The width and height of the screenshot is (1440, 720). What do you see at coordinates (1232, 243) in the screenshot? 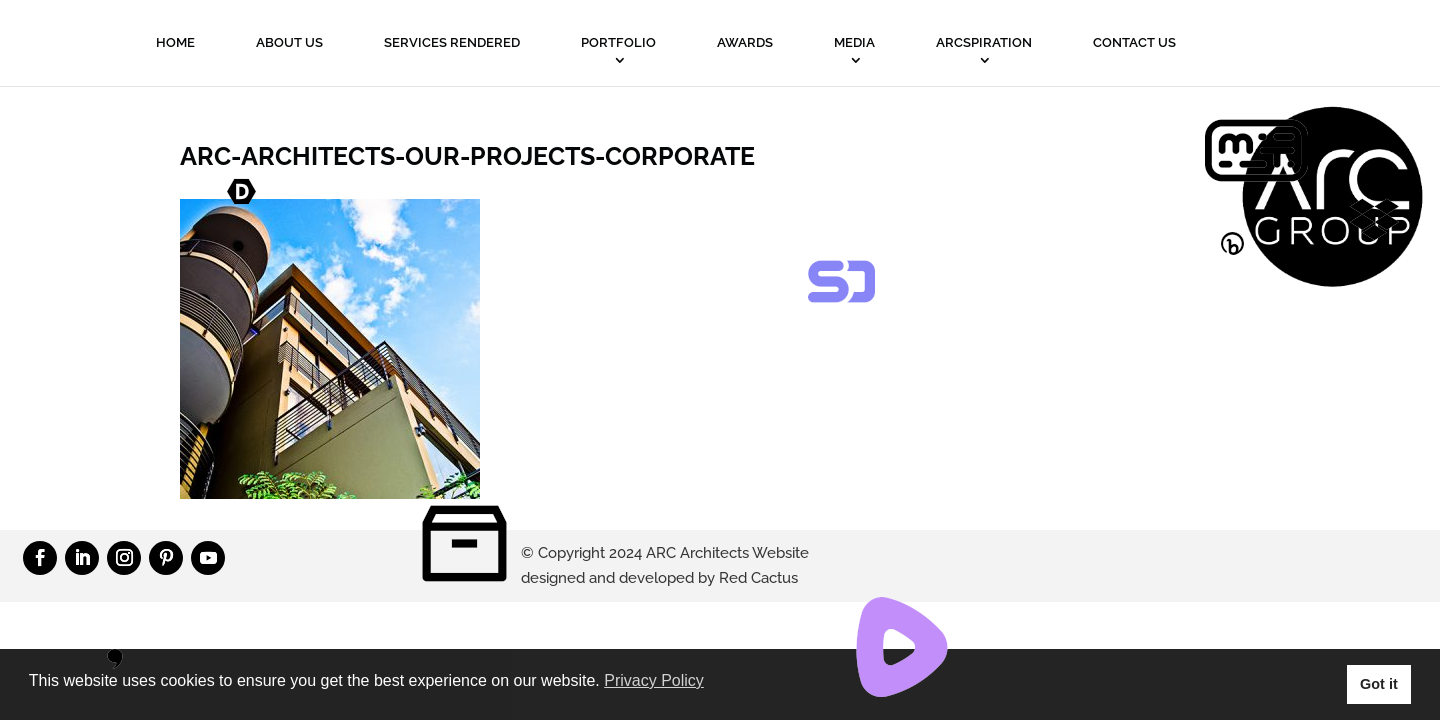
I see `open bitly link shortening service` at bounding box center [1232, 243].